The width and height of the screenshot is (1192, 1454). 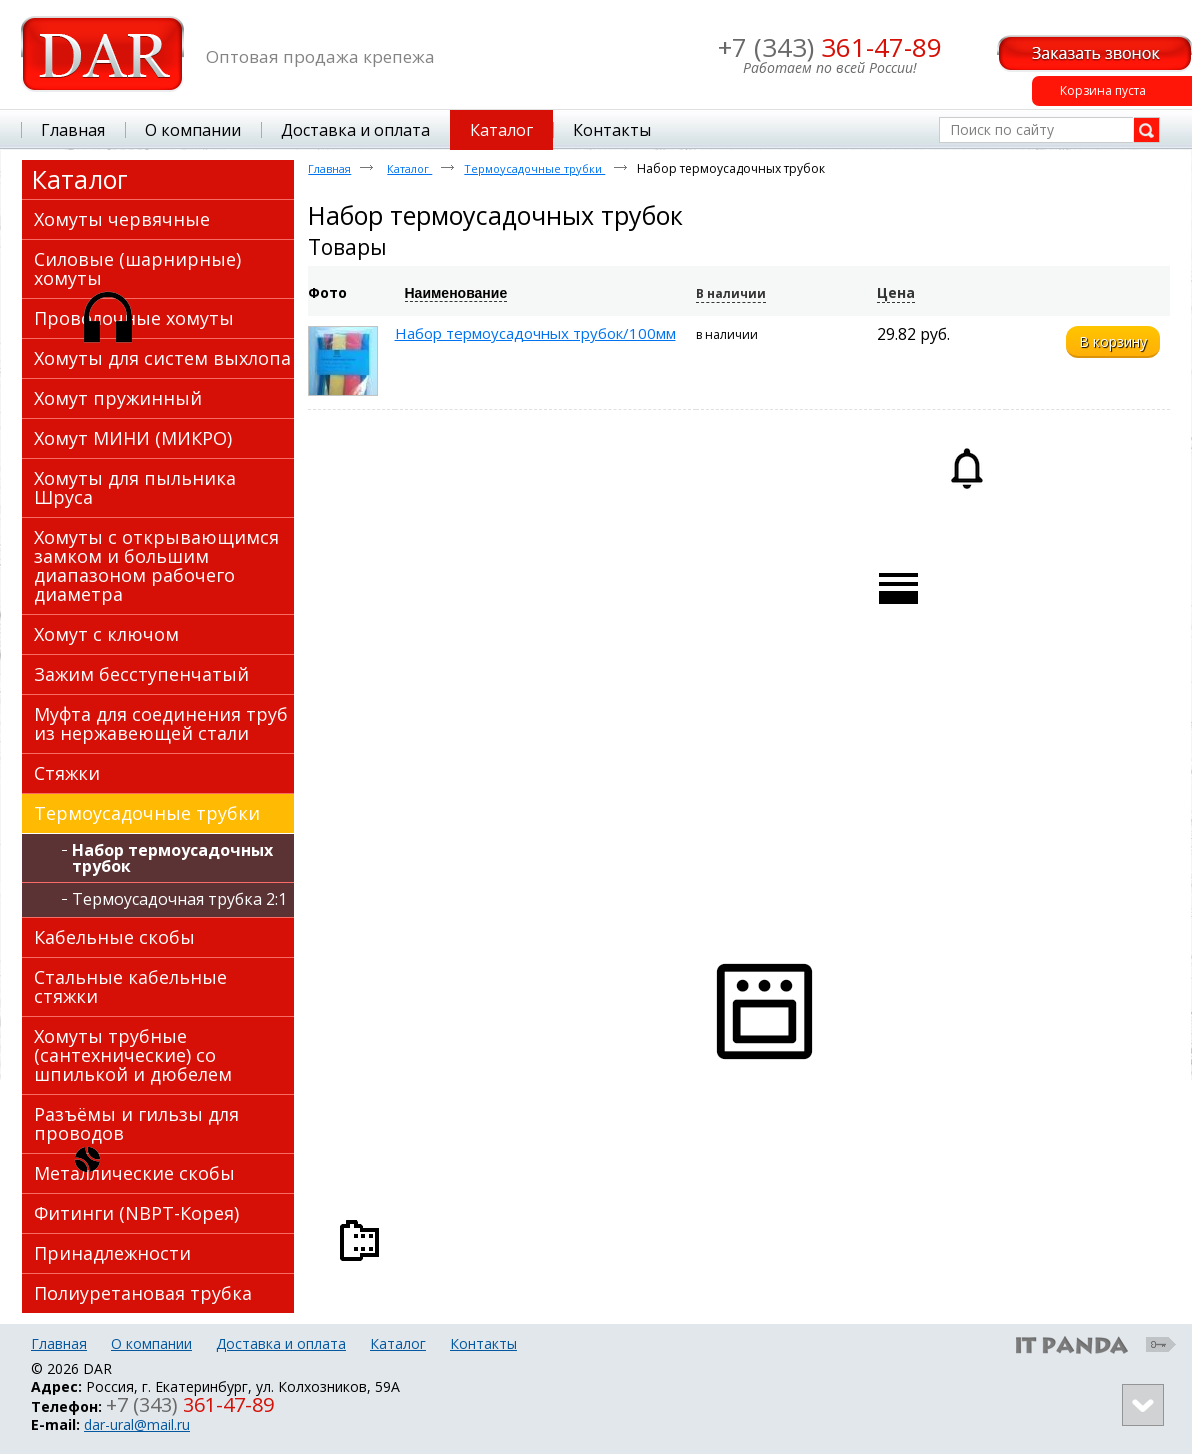 I want to click on view notifications, so click(x=967, y=468).